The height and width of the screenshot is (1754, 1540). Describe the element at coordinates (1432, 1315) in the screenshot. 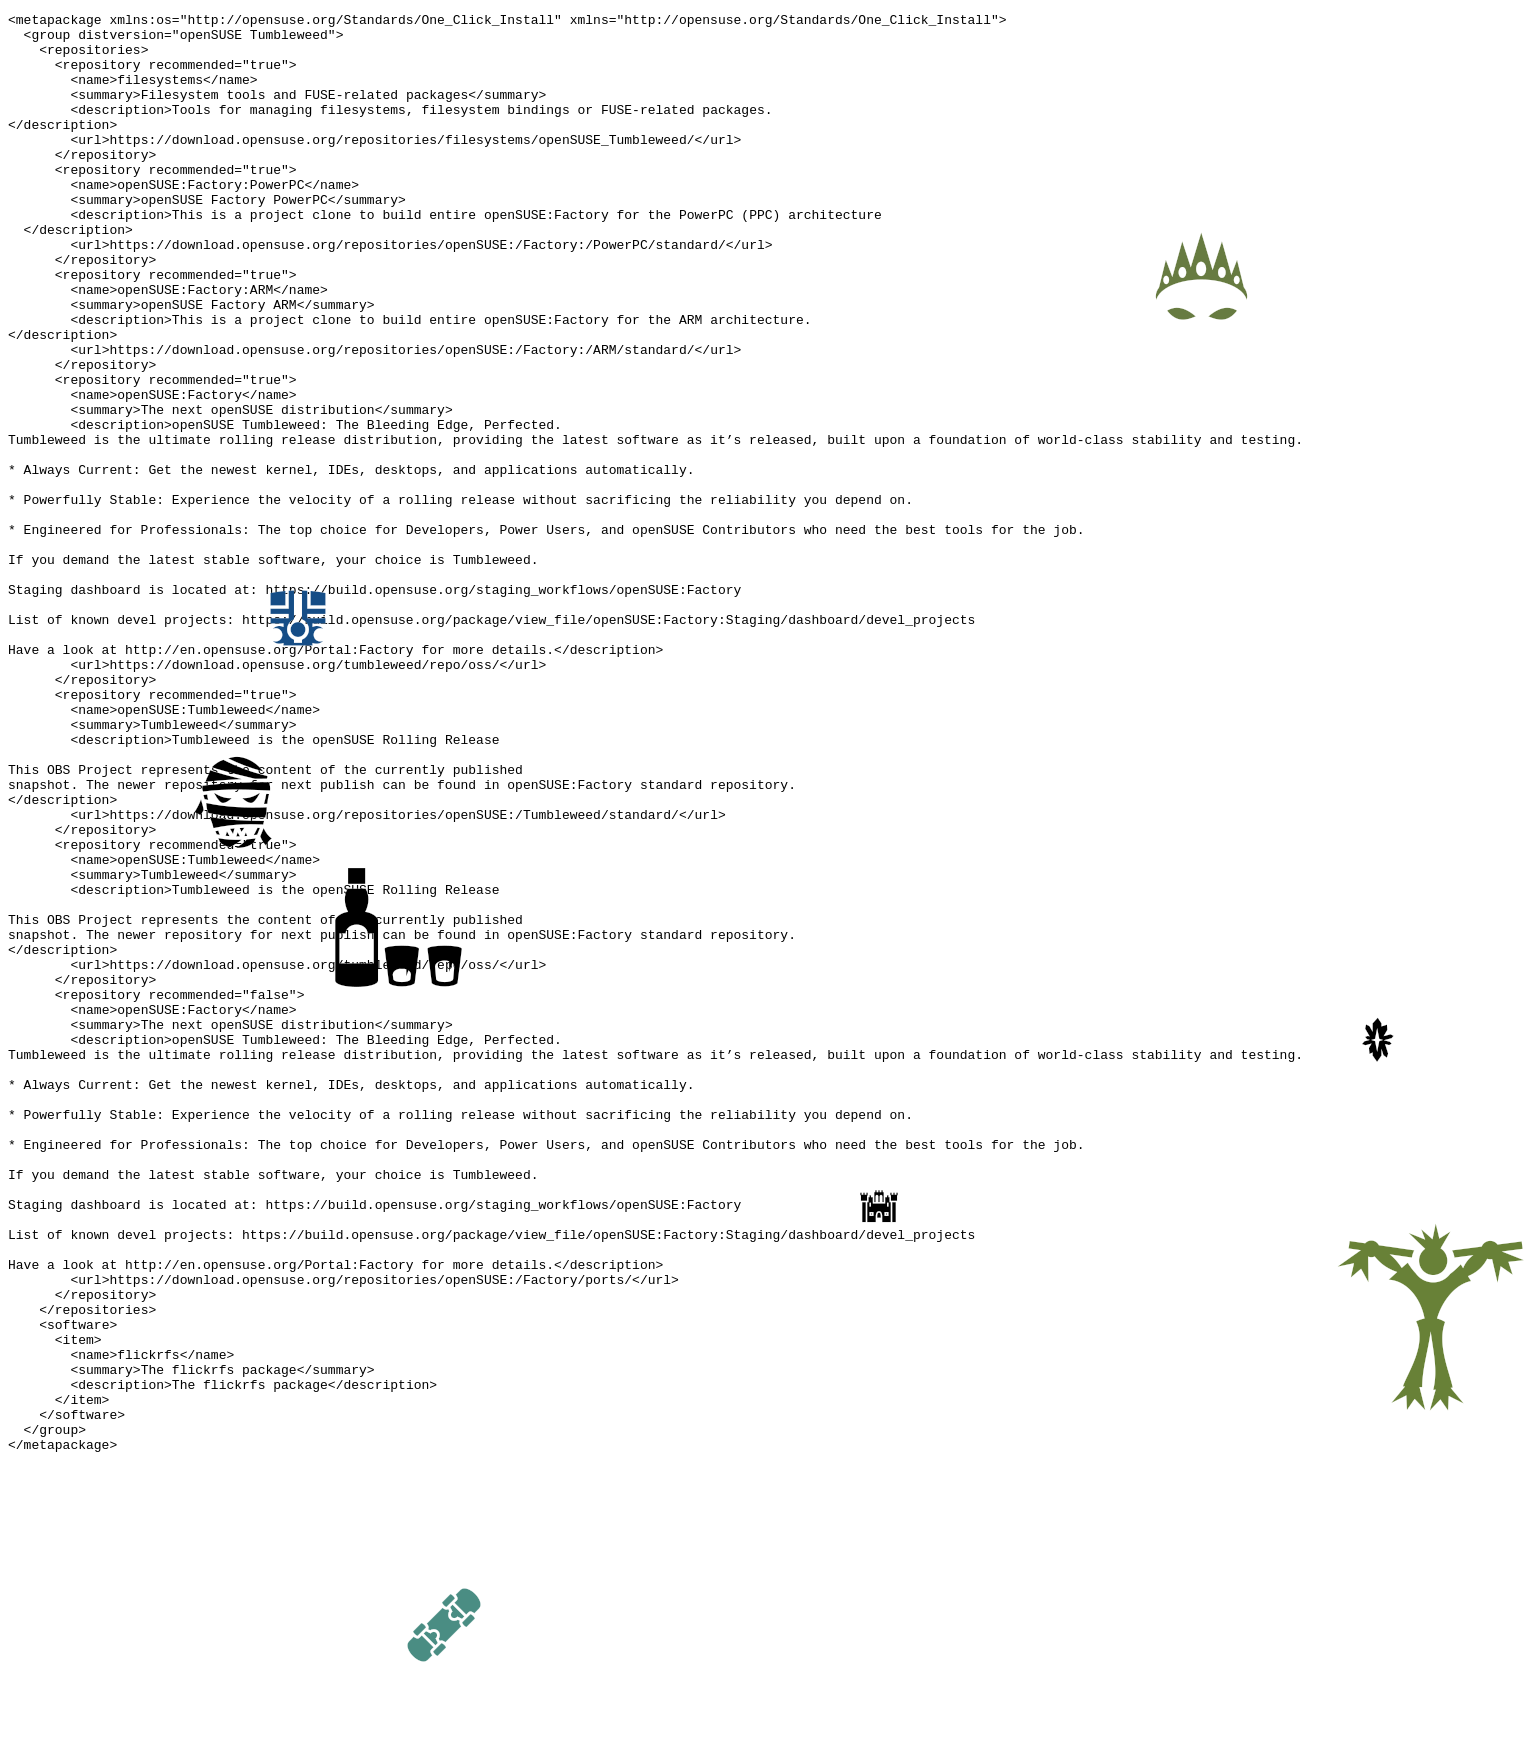

I see `indicates a farm or agricultural game section` at that location.